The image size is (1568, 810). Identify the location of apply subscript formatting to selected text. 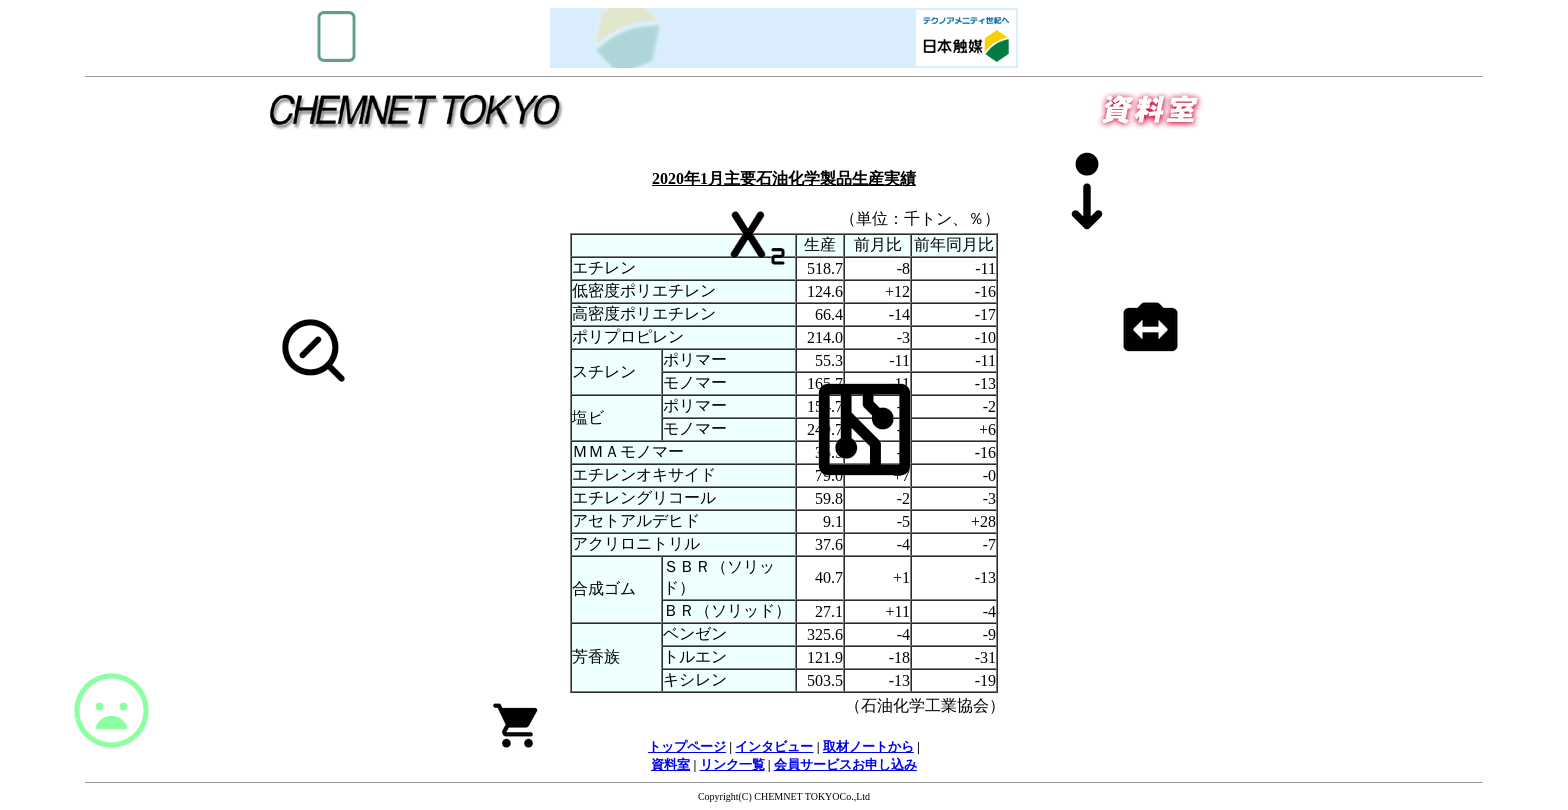
(748, 238).